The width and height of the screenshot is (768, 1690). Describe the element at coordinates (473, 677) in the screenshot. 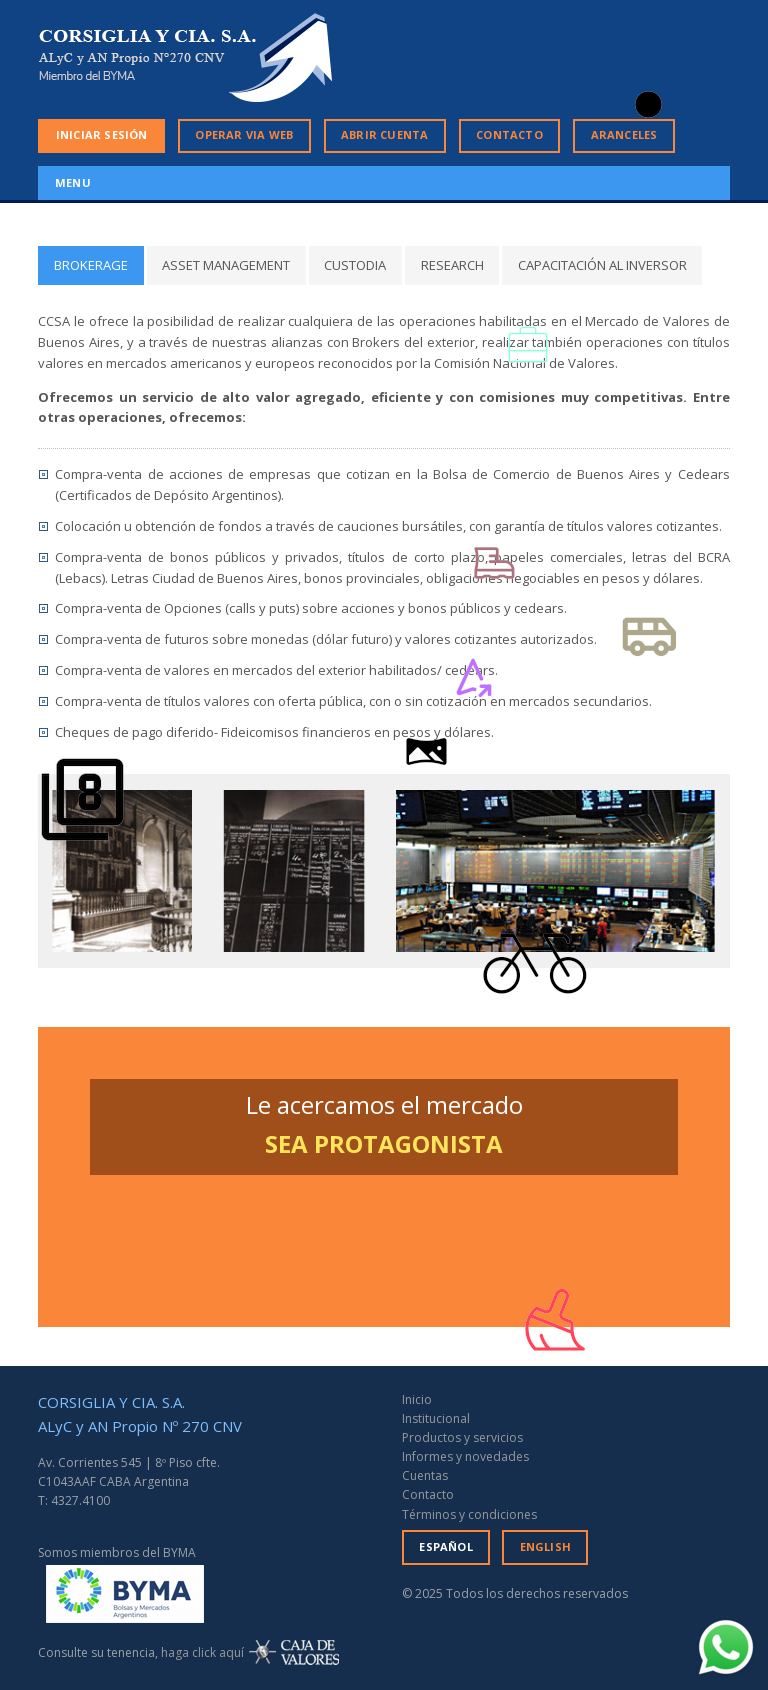

I see `share your current location` at that location.